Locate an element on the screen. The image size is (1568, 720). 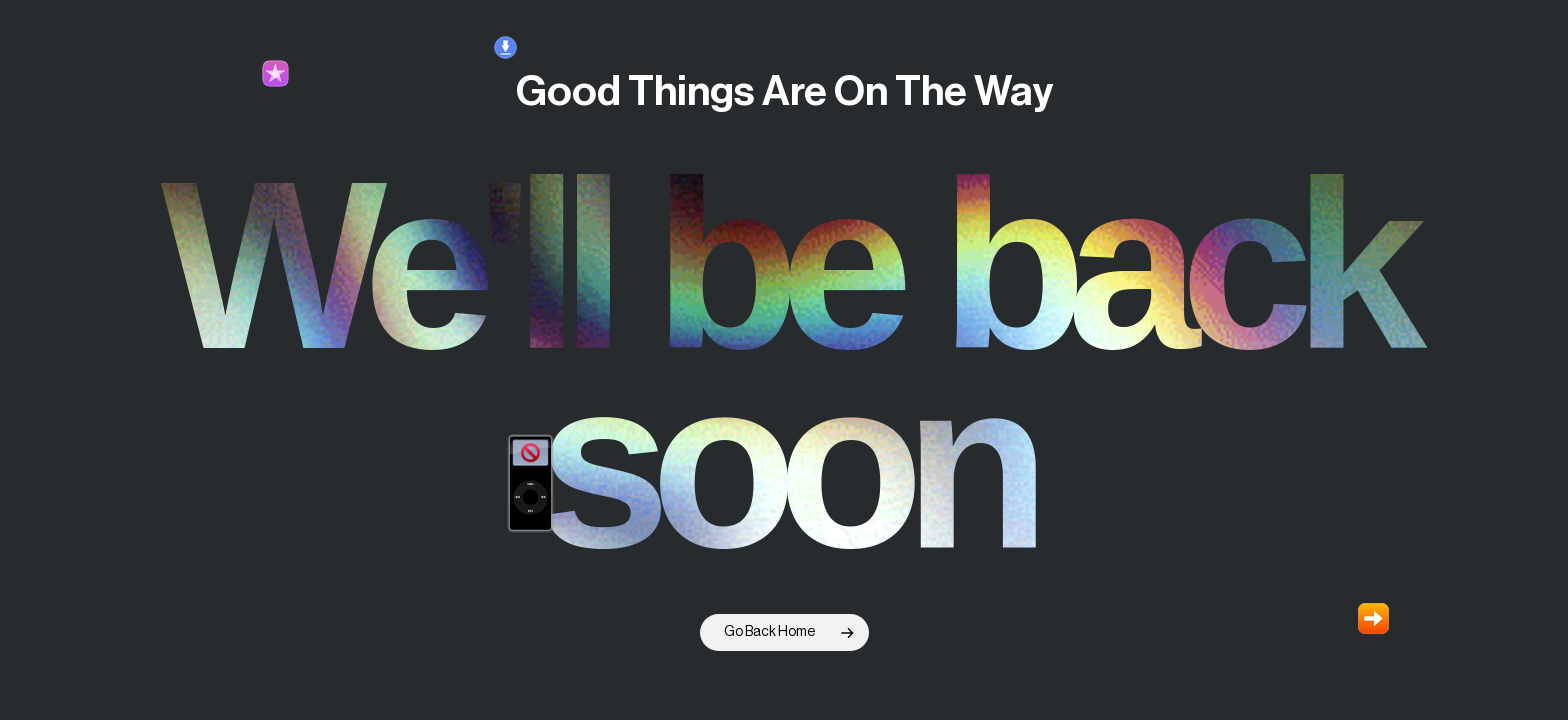
log out of the current account or session is located at coordinates (1373, 618).